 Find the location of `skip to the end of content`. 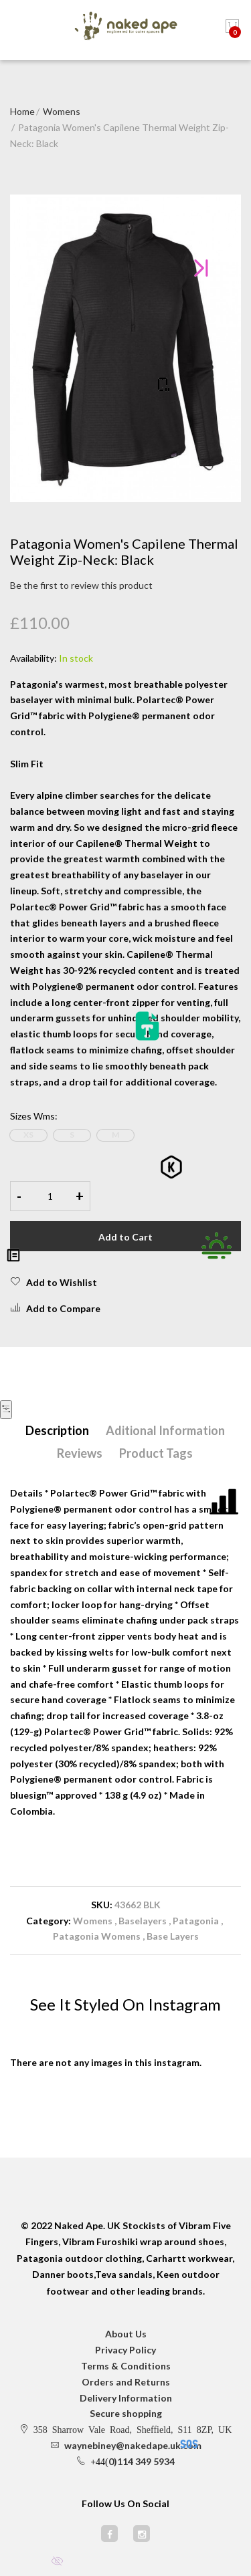

skip to the end of content is located at coordinates (201, 268).